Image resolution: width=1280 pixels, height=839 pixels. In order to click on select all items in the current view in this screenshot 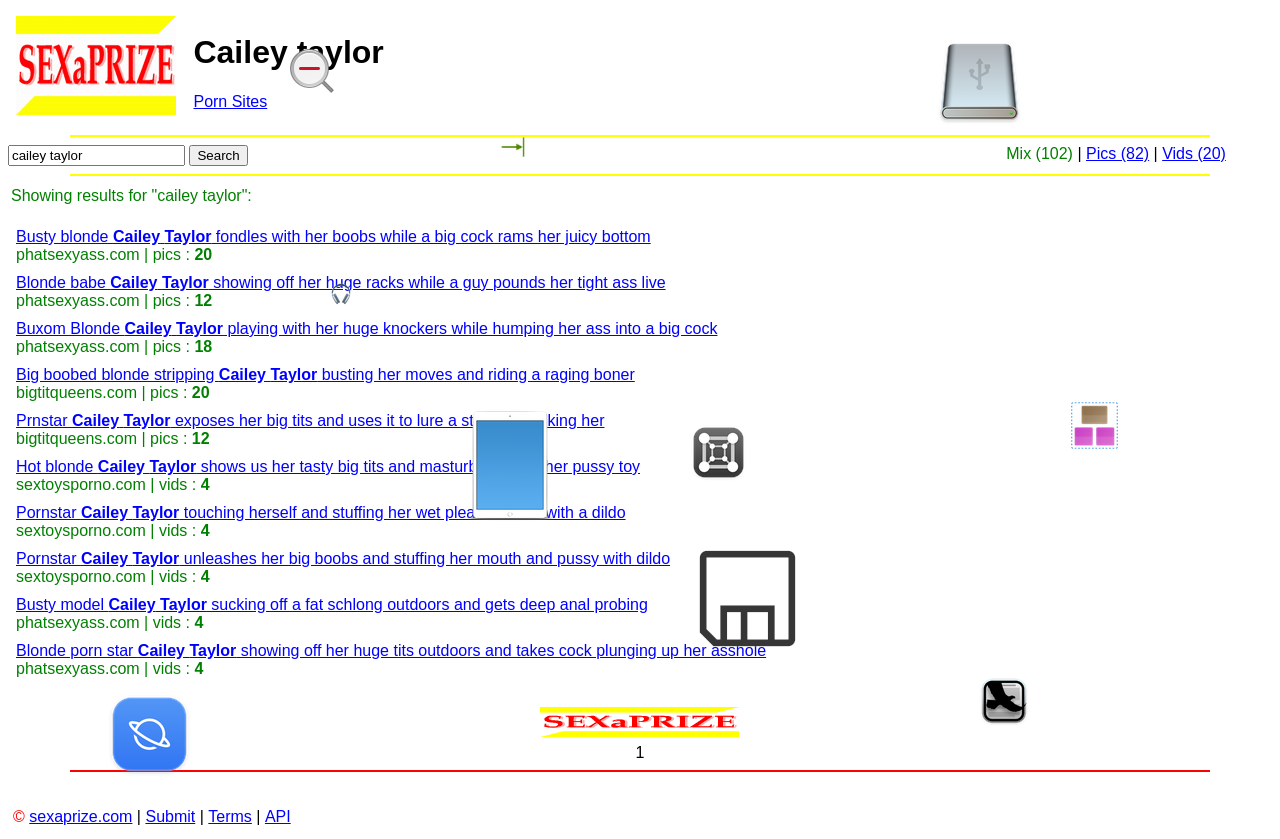, I will do `click(1094, 425)`.